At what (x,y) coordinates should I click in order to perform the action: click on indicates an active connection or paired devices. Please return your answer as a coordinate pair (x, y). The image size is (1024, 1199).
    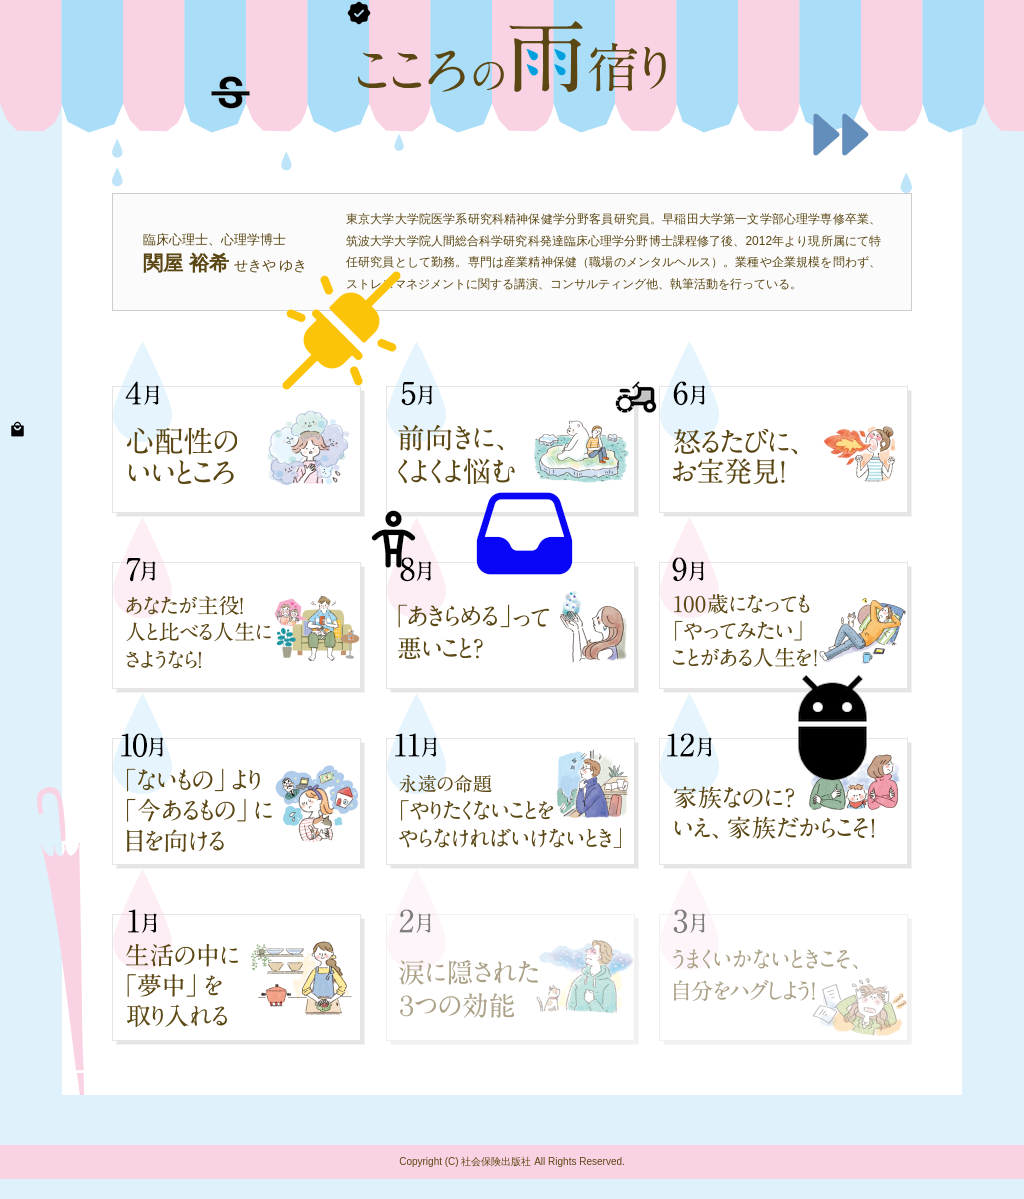
    Looking at the image, I should click on (341, 330).